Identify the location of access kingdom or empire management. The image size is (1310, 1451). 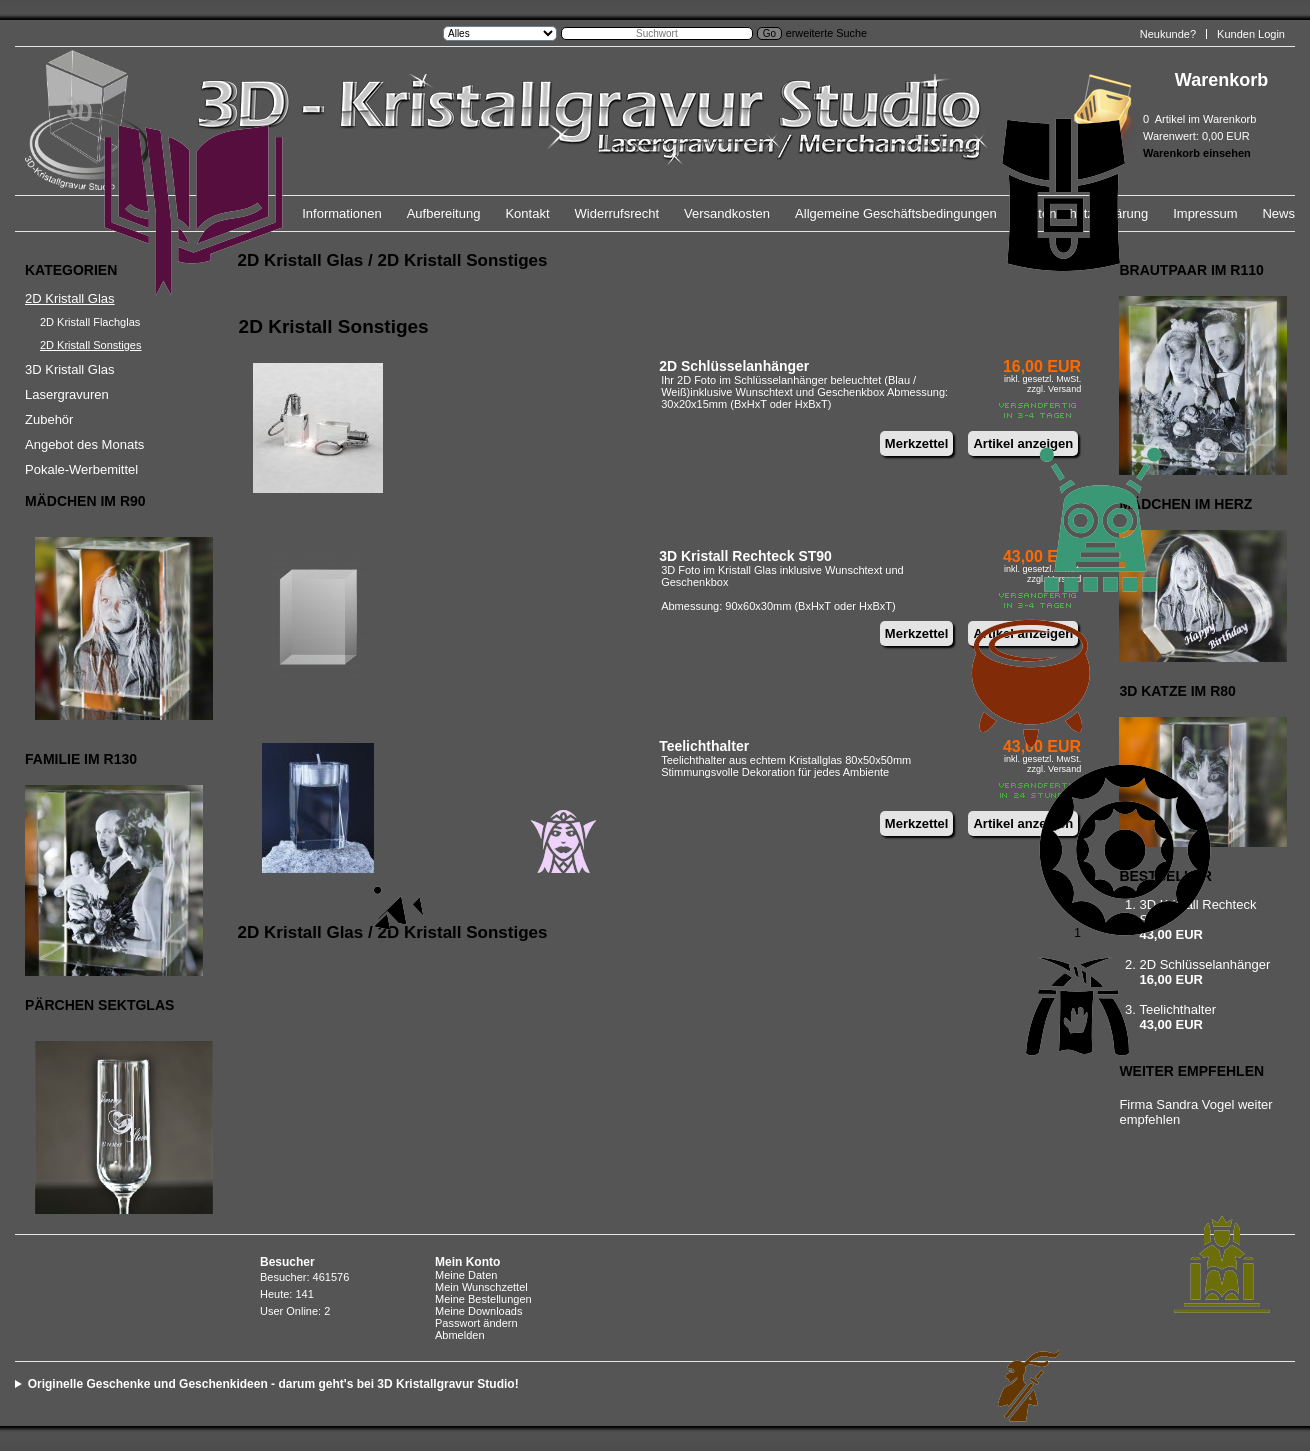
(1222, 1265).